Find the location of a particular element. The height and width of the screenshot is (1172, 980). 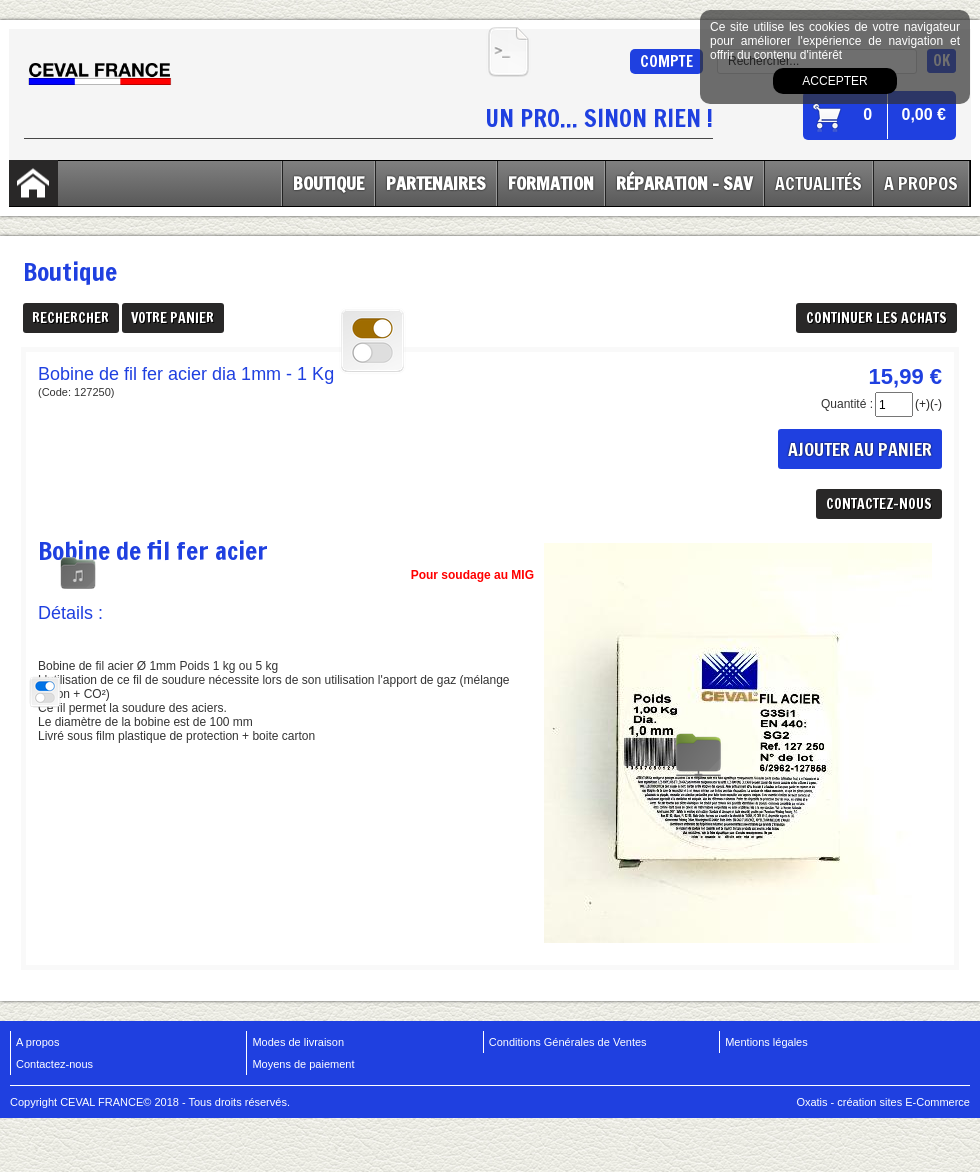

access a remote or network folder is located at coordinates (698, 754).